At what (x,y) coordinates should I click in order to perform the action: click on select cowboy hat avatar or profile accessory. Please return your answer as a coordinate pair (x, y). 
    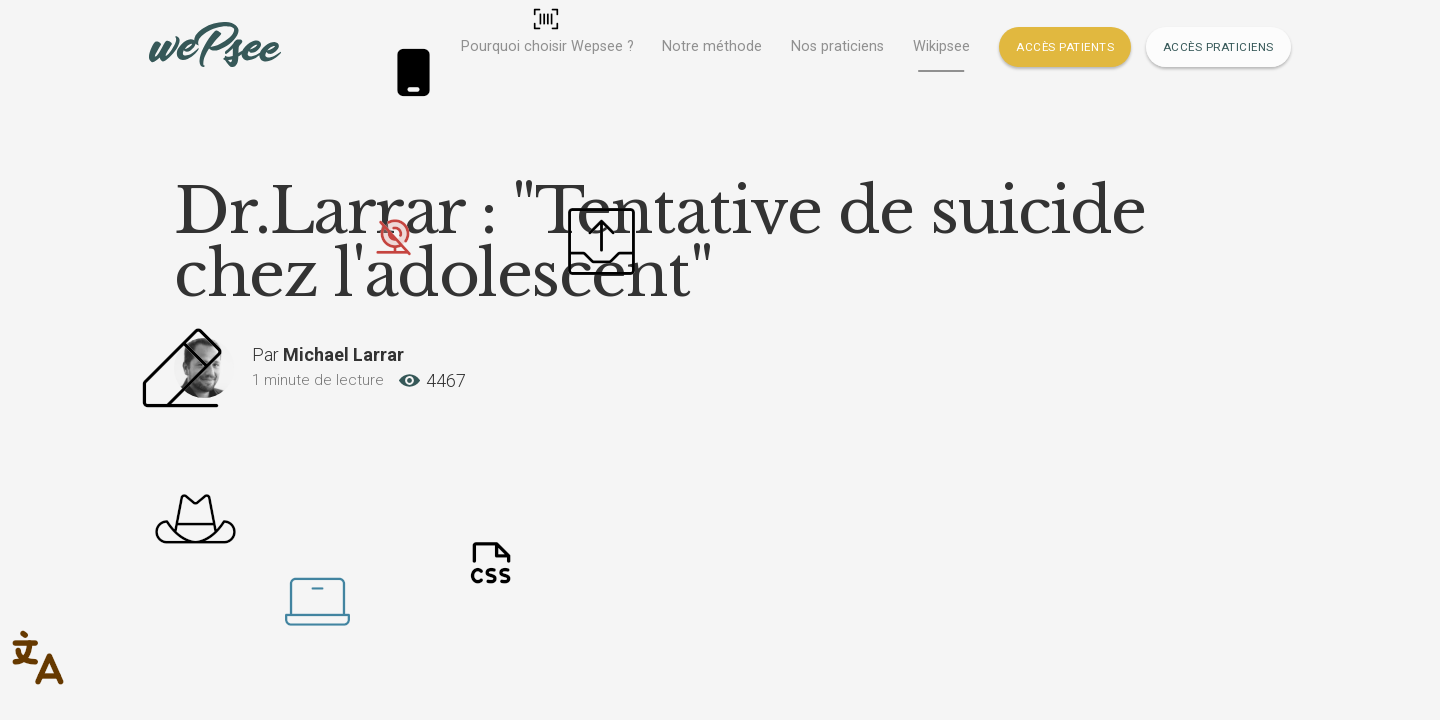
    Looking at the image, I should click on (195, 521).